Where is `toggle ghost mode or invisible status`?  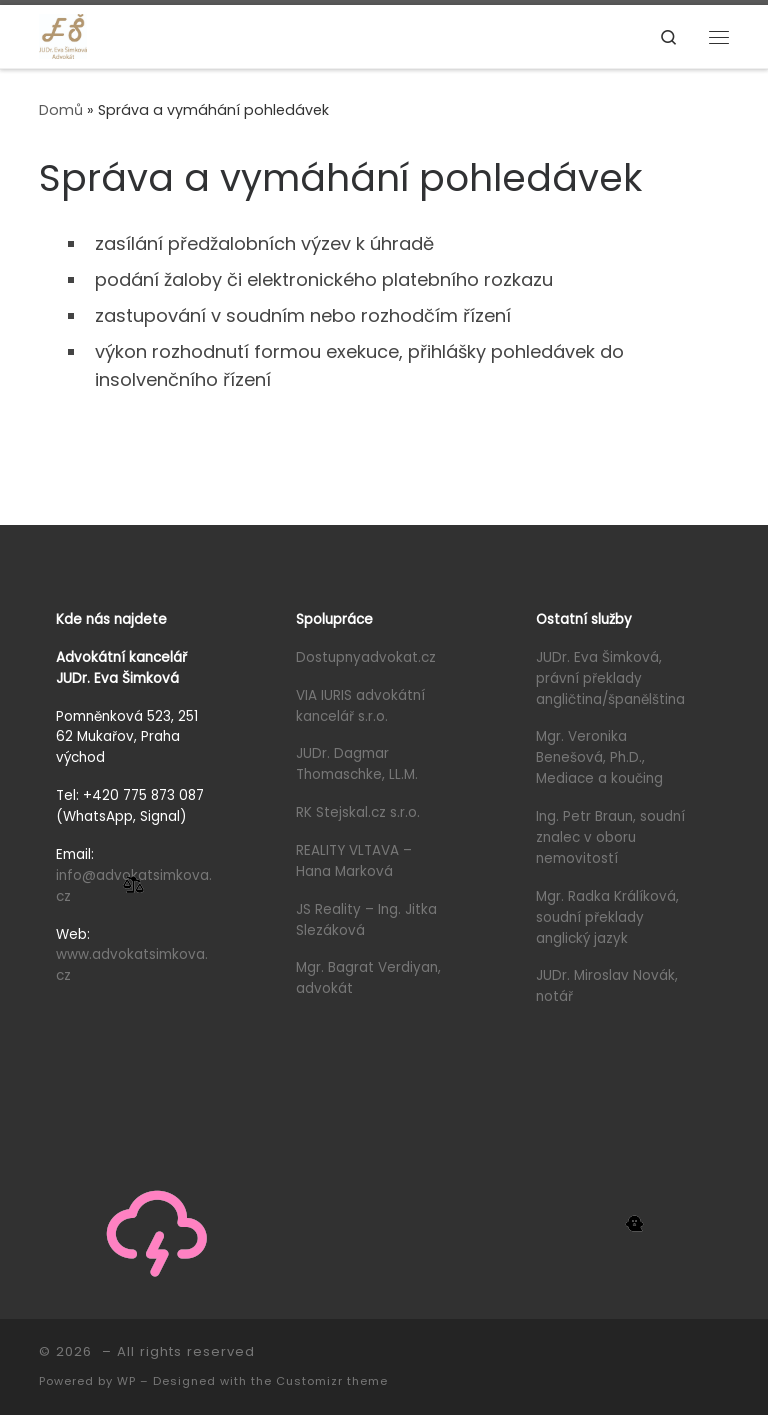
toggle ghost mode or invisible status is located at coordinates (634, 1223).